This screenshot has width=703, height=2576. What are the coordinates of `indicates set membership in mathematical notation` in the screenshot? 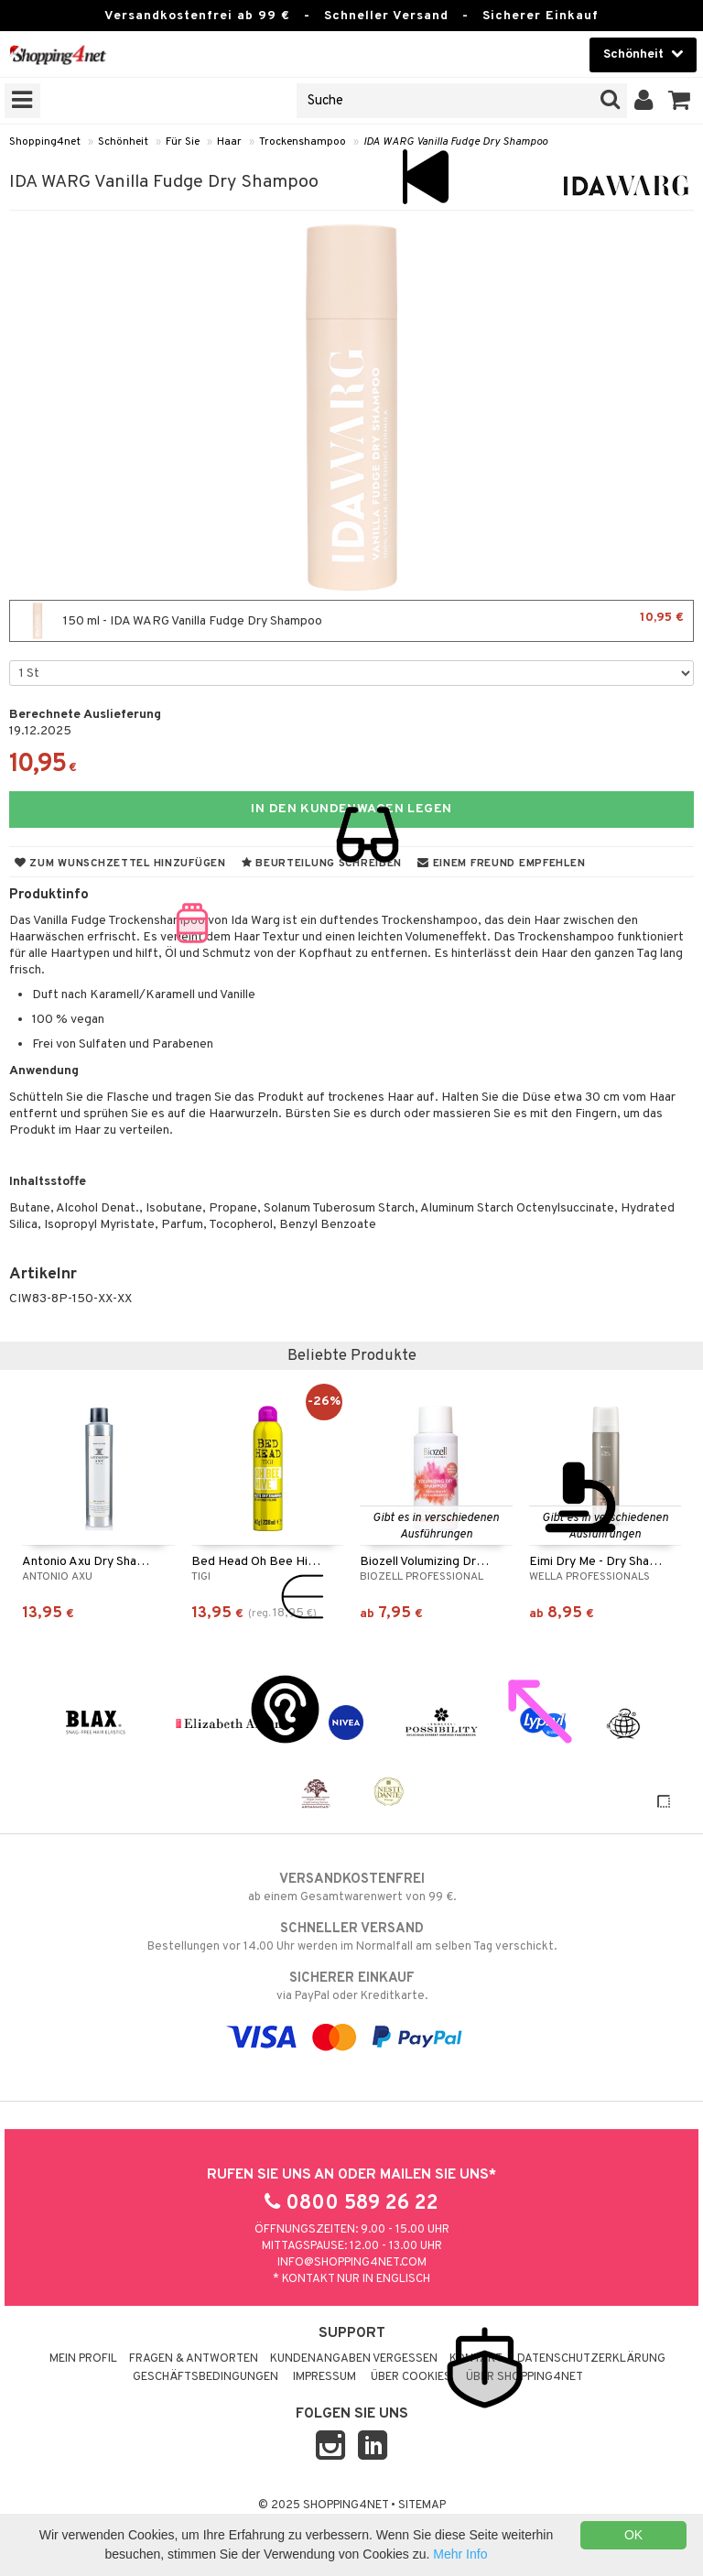 It's located at (303, 1596).